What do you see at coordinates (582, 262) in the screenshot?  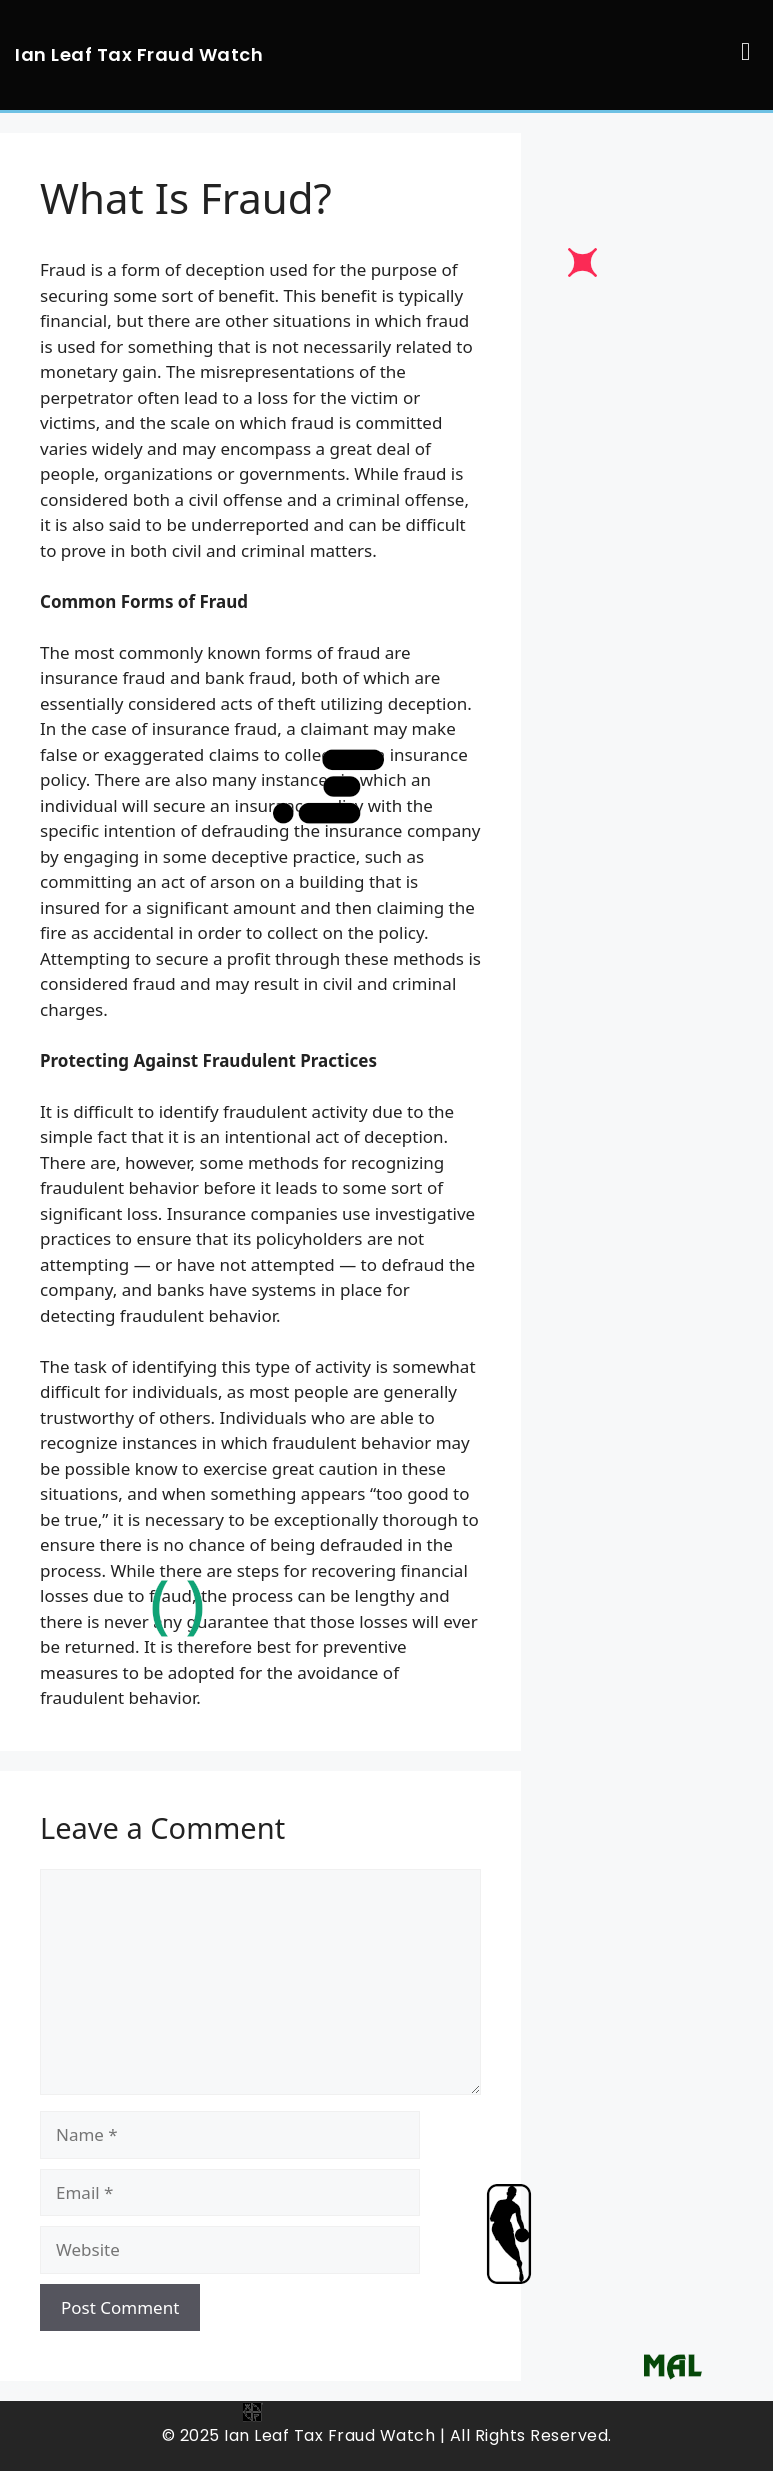 I see `nextra documentation framework logo` at bounding box center [582, 262].